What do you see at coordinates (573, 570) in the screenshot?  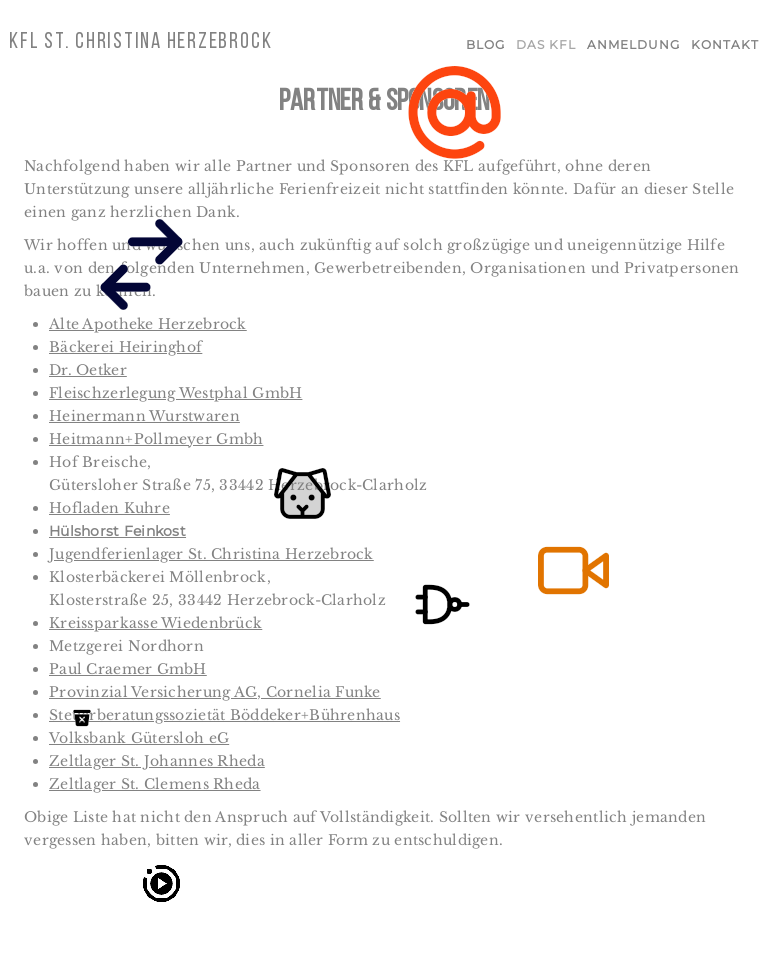 I see `start recording a video` at bounding box center [573, 570].